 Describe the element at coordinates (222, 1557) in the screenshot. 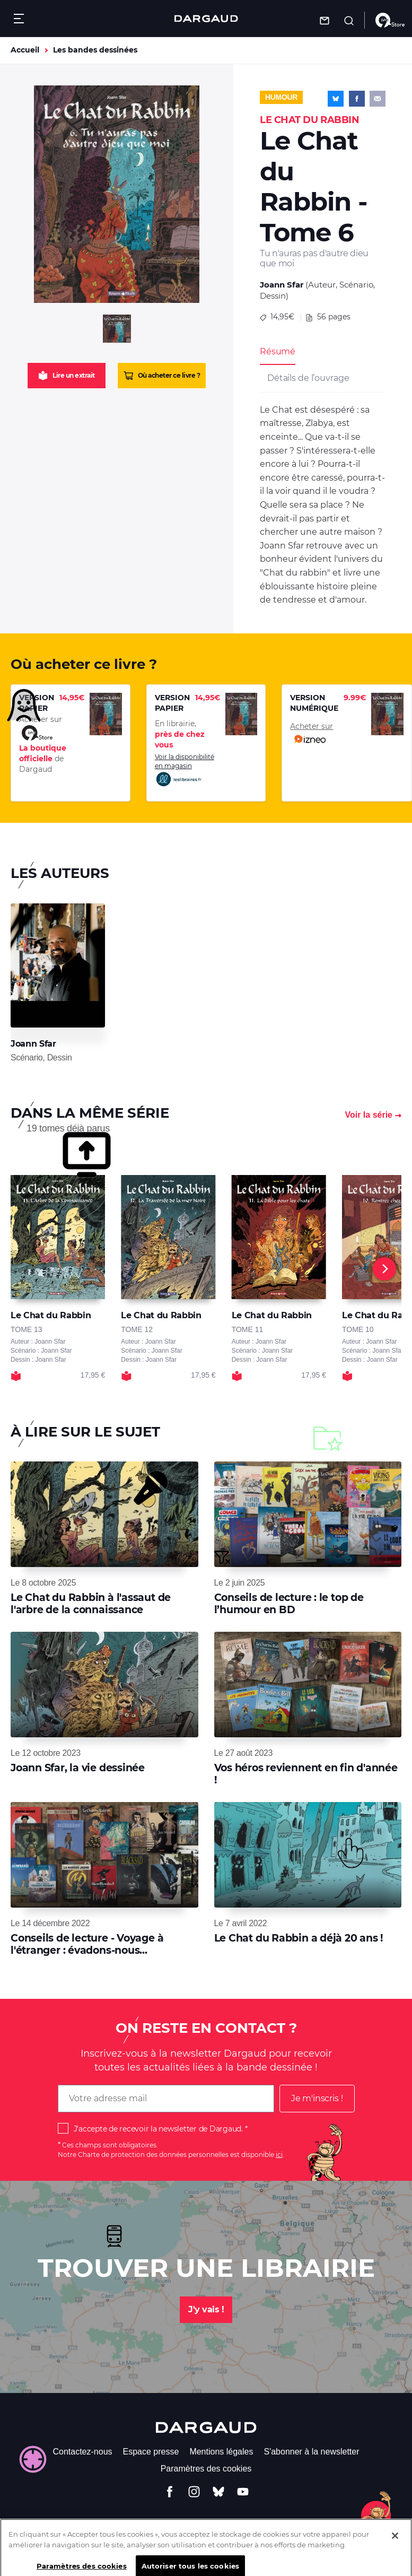

I see `clear all filters` at that location.